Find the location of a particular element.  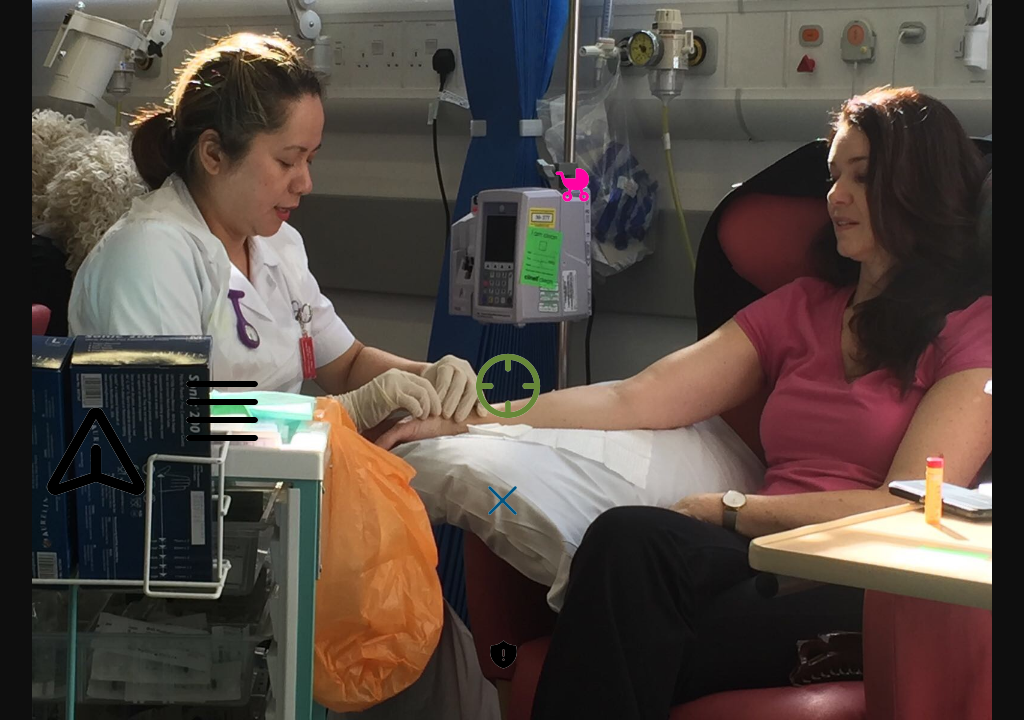

close or dismiss a dialog is located at coordinates (502, 500).